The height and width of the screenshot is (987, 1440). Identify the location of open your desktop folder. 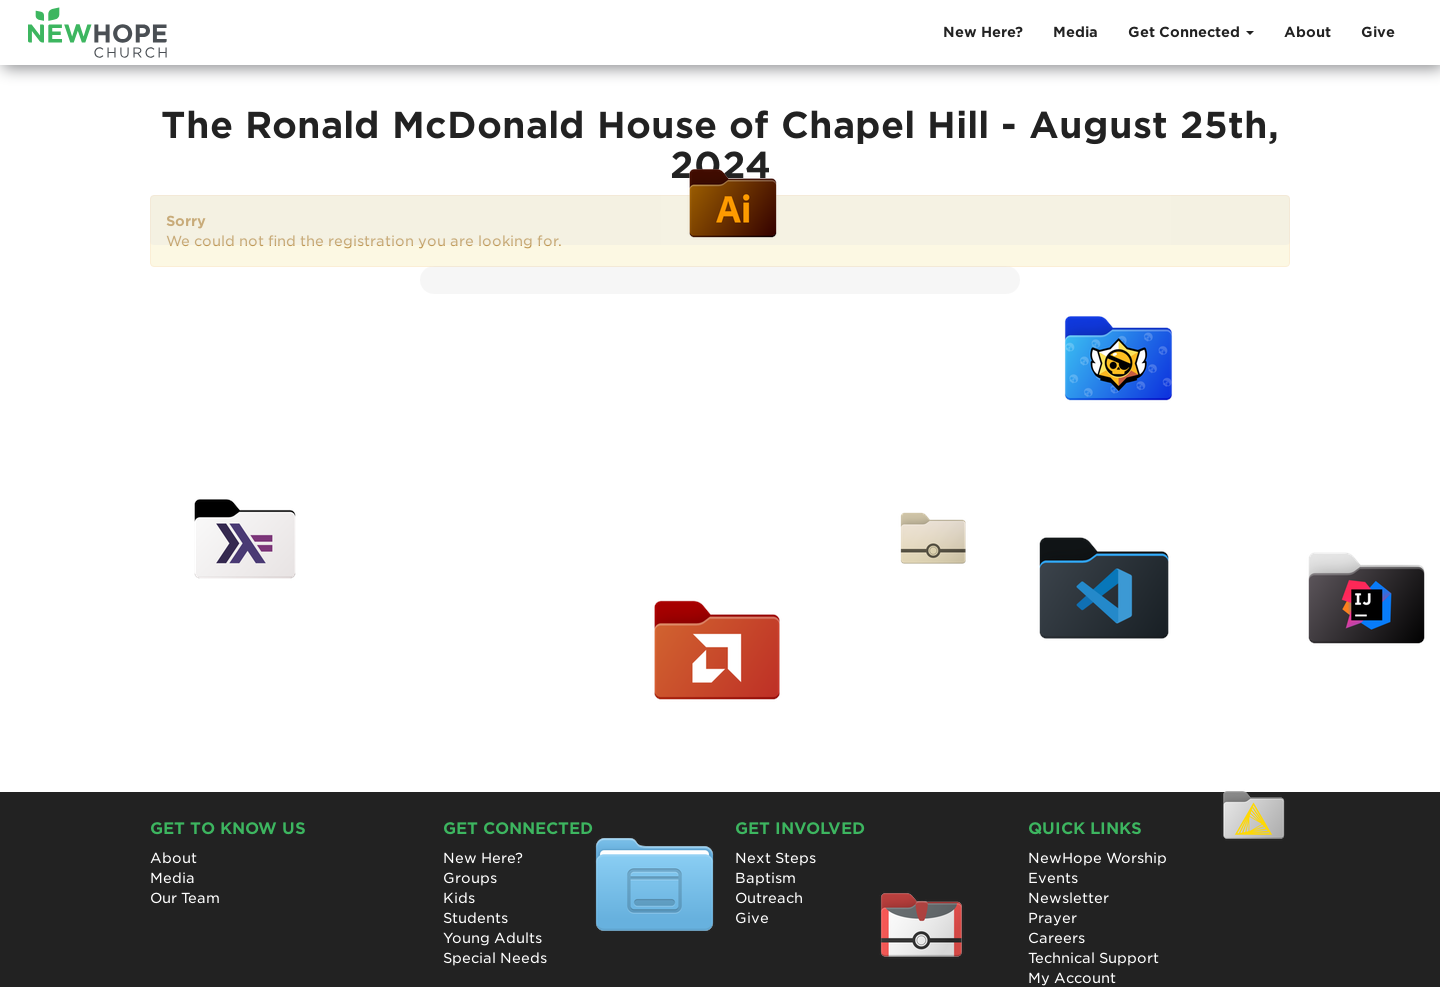
(654, 884).